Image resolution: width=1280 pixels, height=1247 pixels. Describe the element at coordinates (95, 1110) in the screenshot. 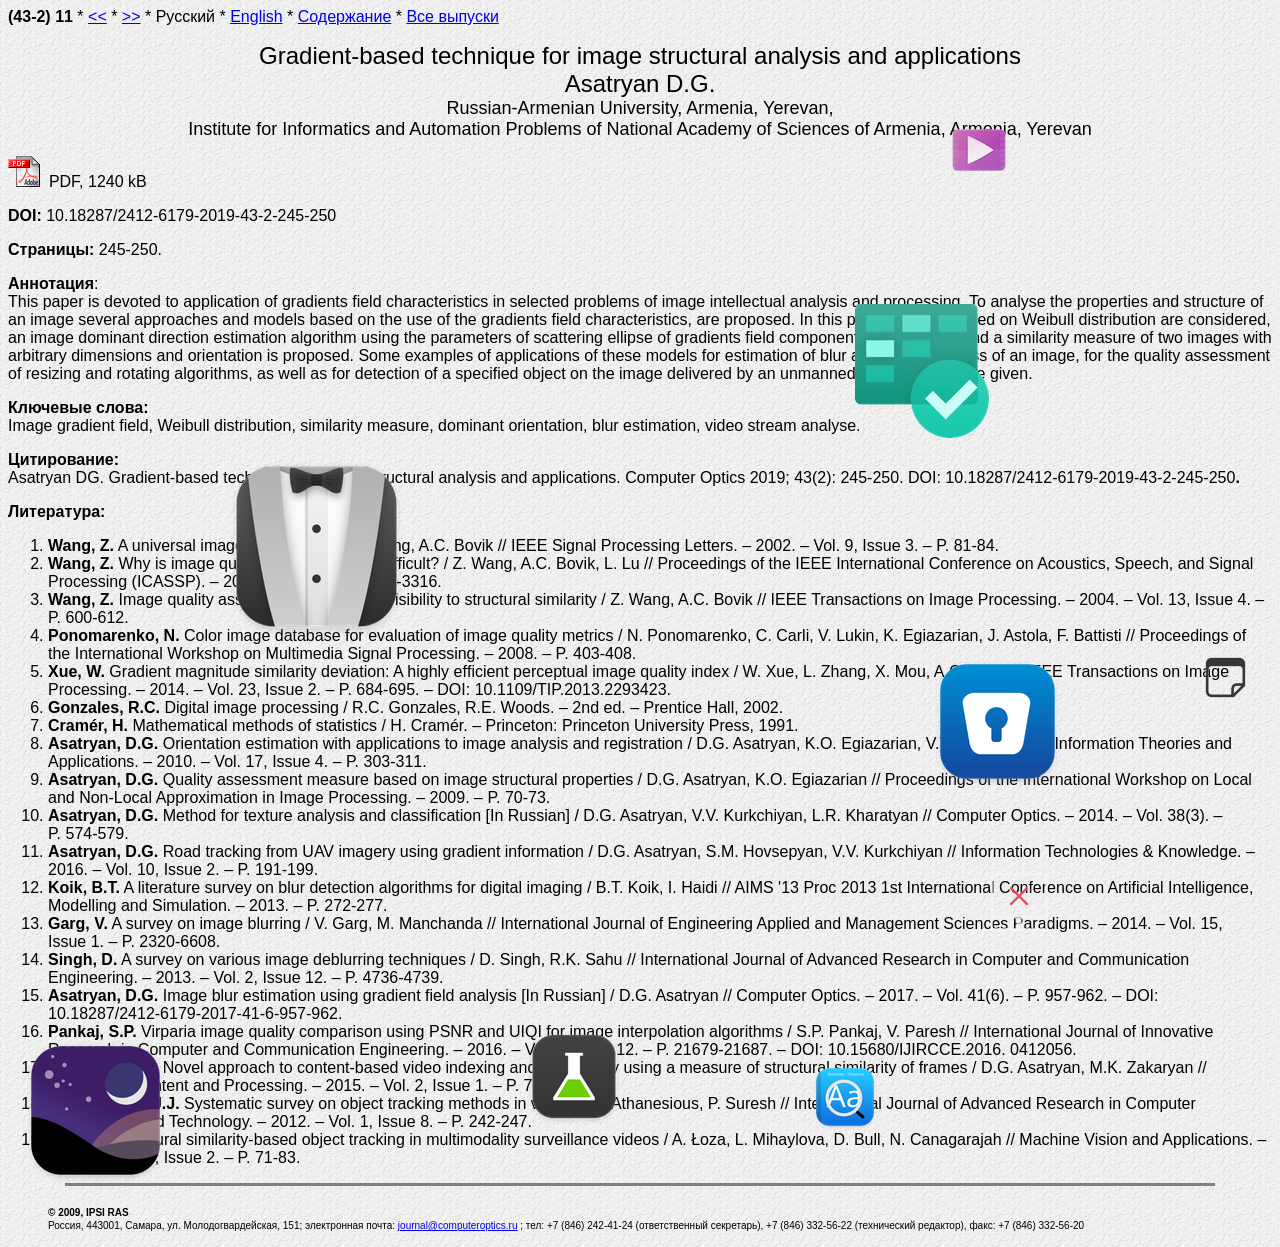

I see `open stellarium planetarium app` at that location.